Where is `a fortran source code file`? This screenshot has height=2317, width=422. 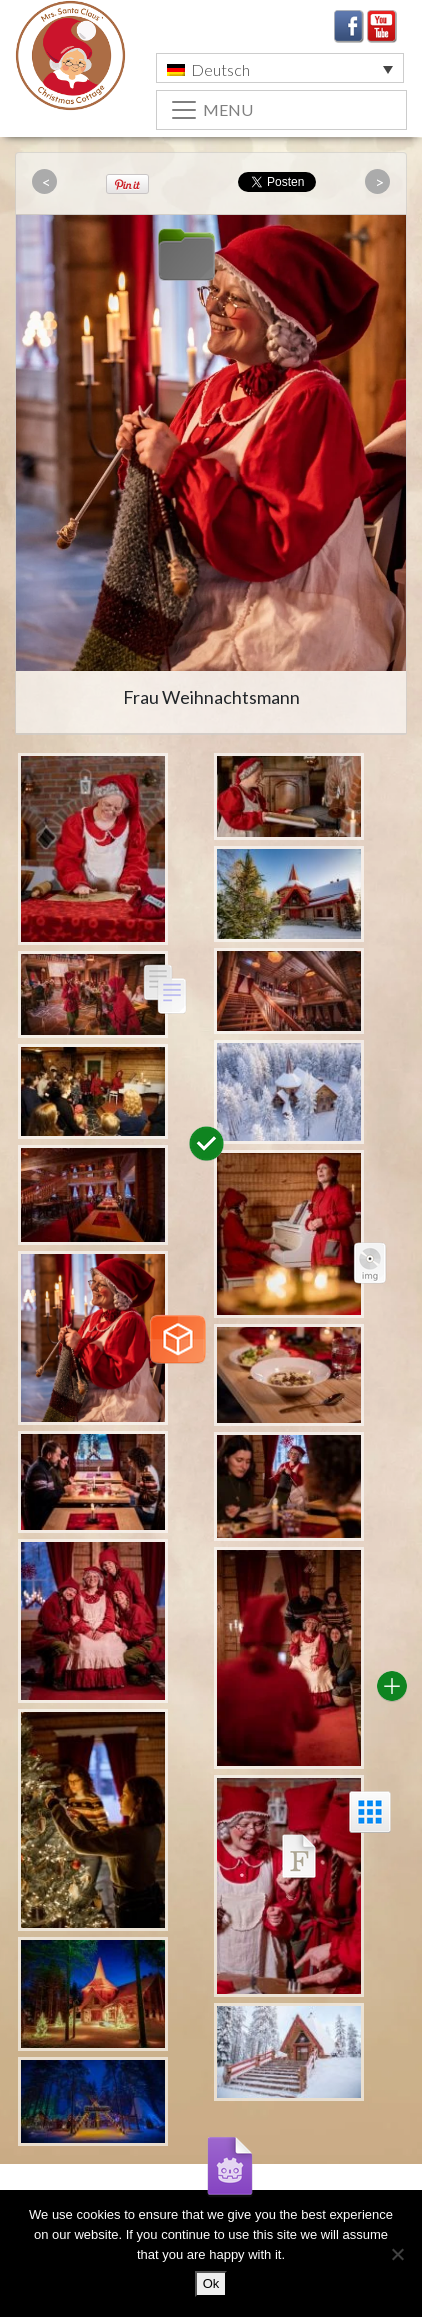
a fortran source code file is located at coordinates (299, 1857).